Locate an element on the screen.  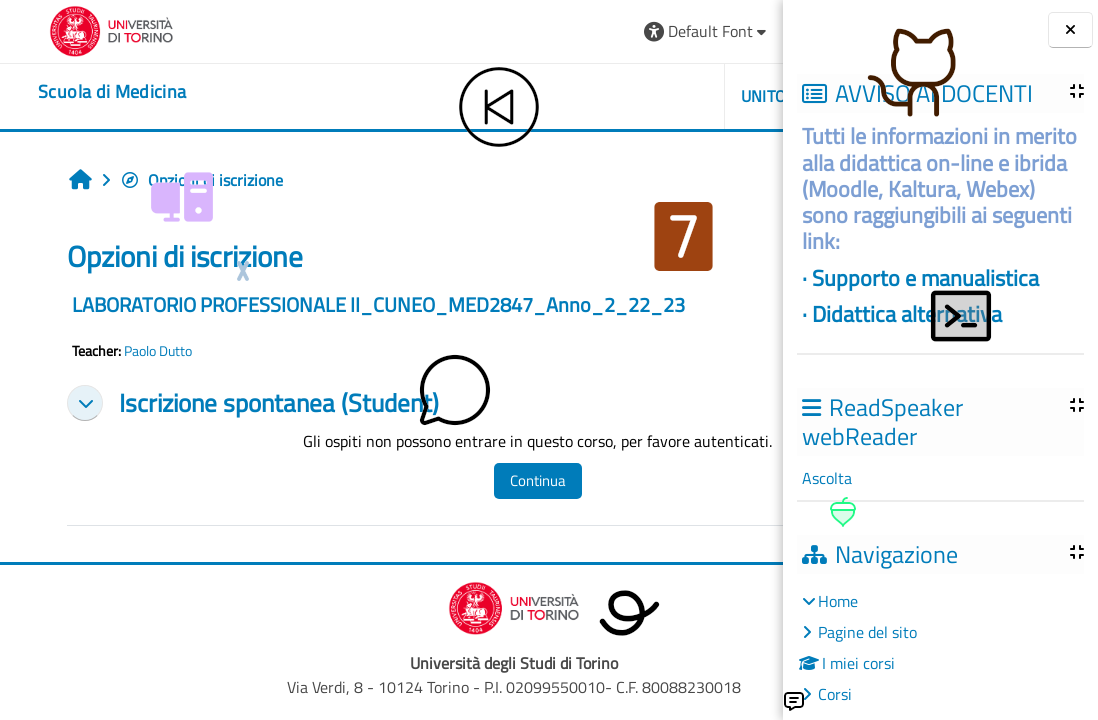
visit github repository is located at coordinates (920, 71).